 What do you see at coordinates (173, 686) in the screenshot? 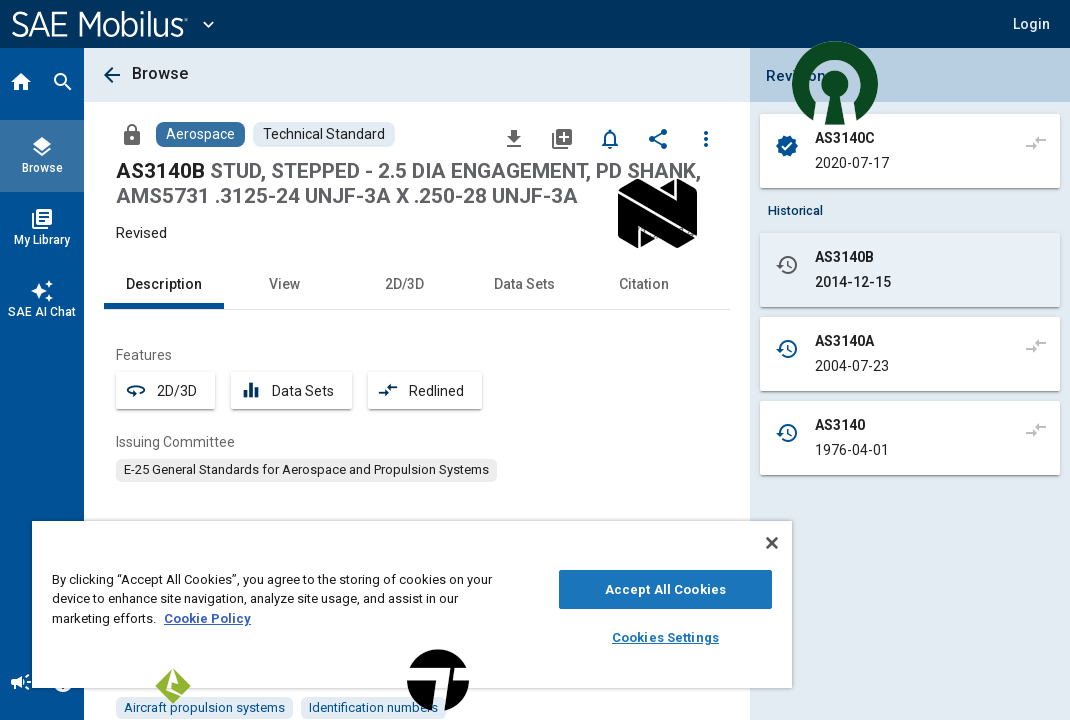
I see `open informatica application` at bounding box center [173, 686].